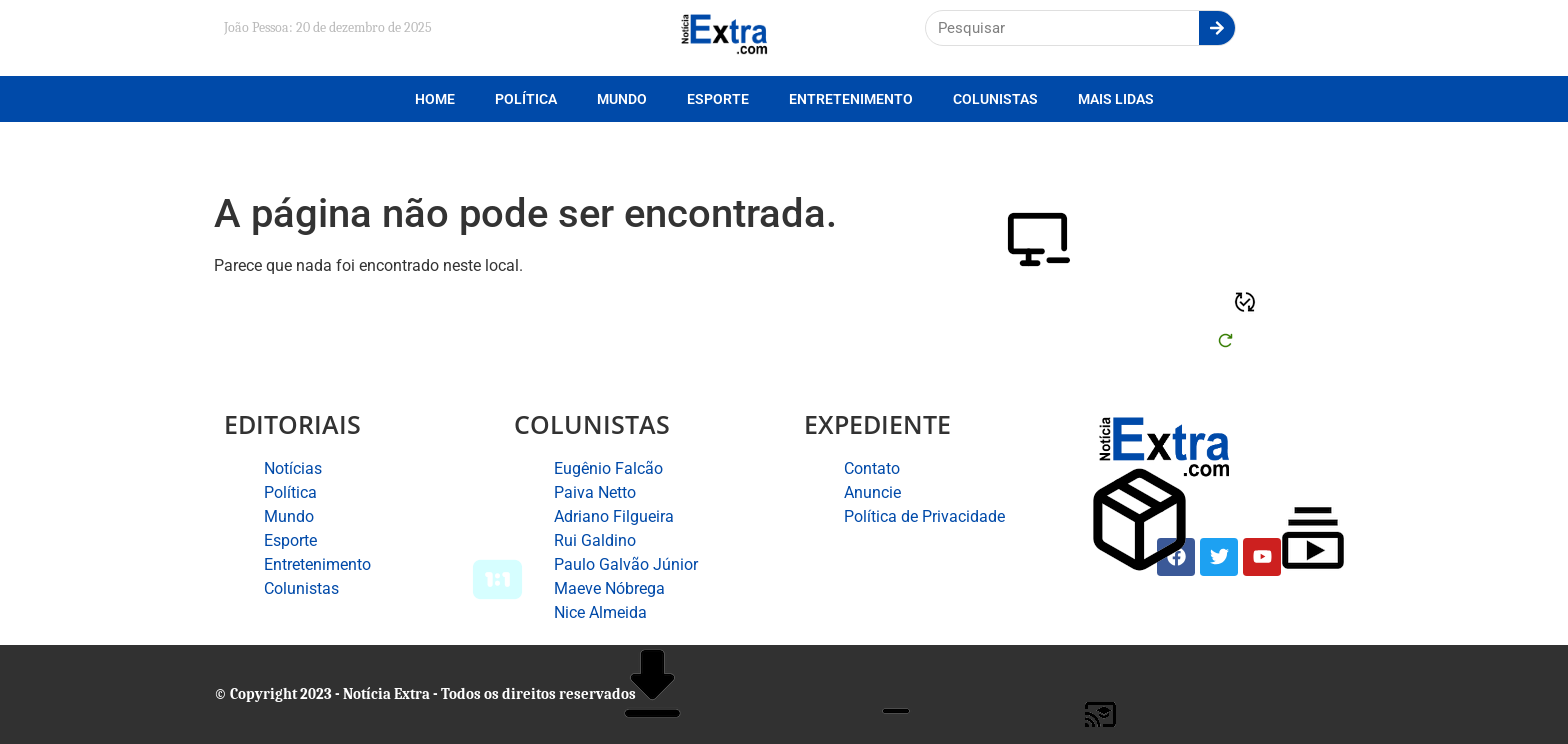  Describe the element at coordinates (1225, 340) in the screenshot. I see `redo the last action` at that location.